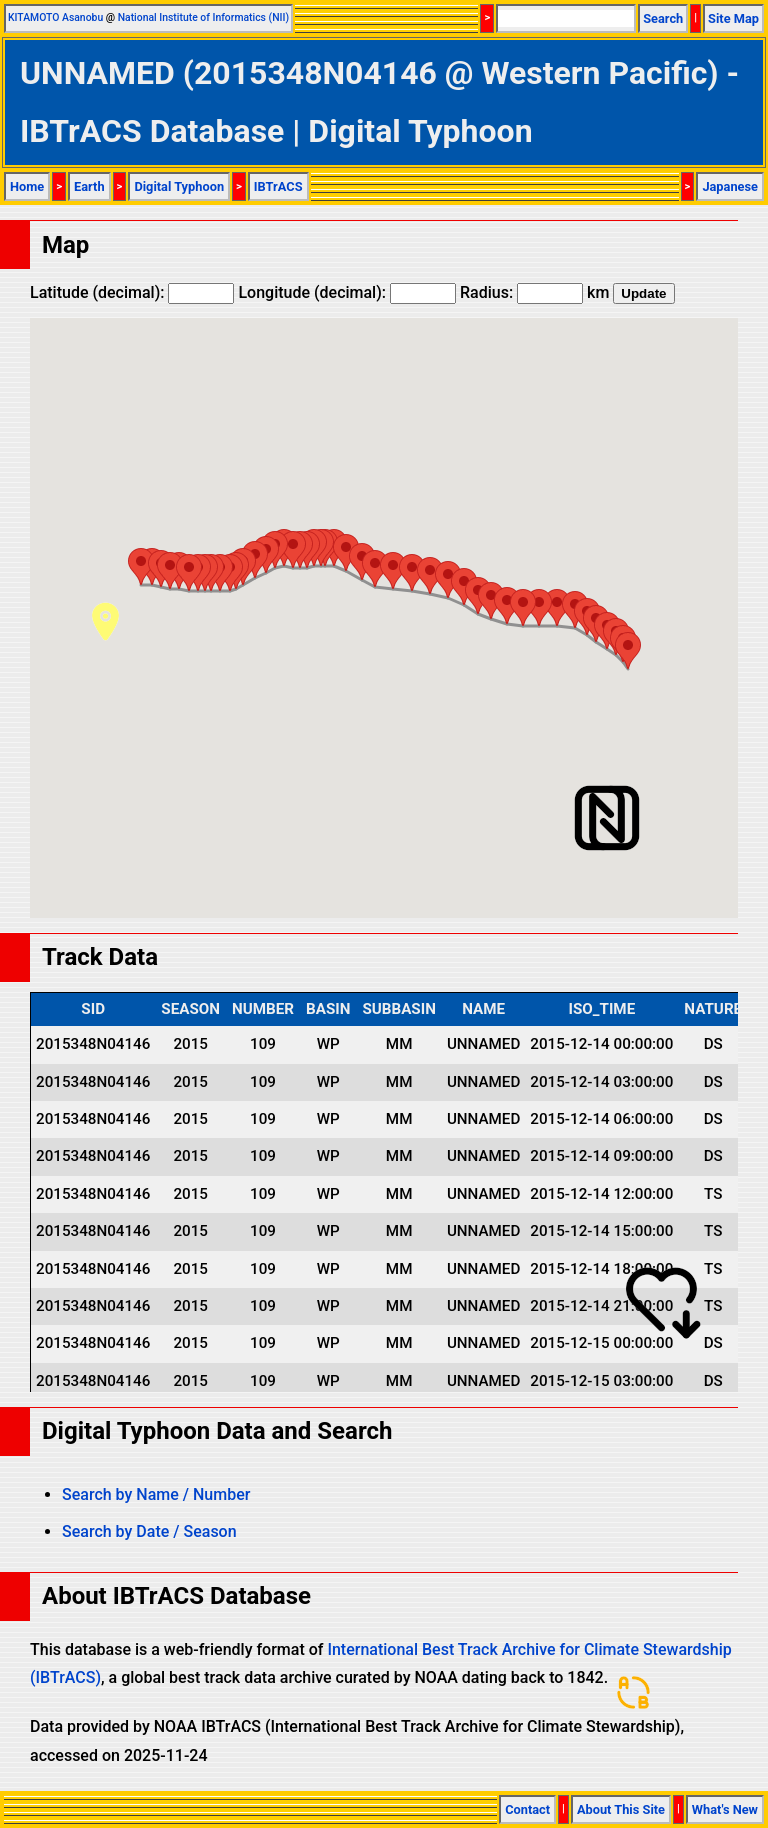 This screenshot has height=1828, width=768. Describe the element at coordinates (607, 818) in the screenshot. I see `tap to enable NFC for contactless payments` at that location.